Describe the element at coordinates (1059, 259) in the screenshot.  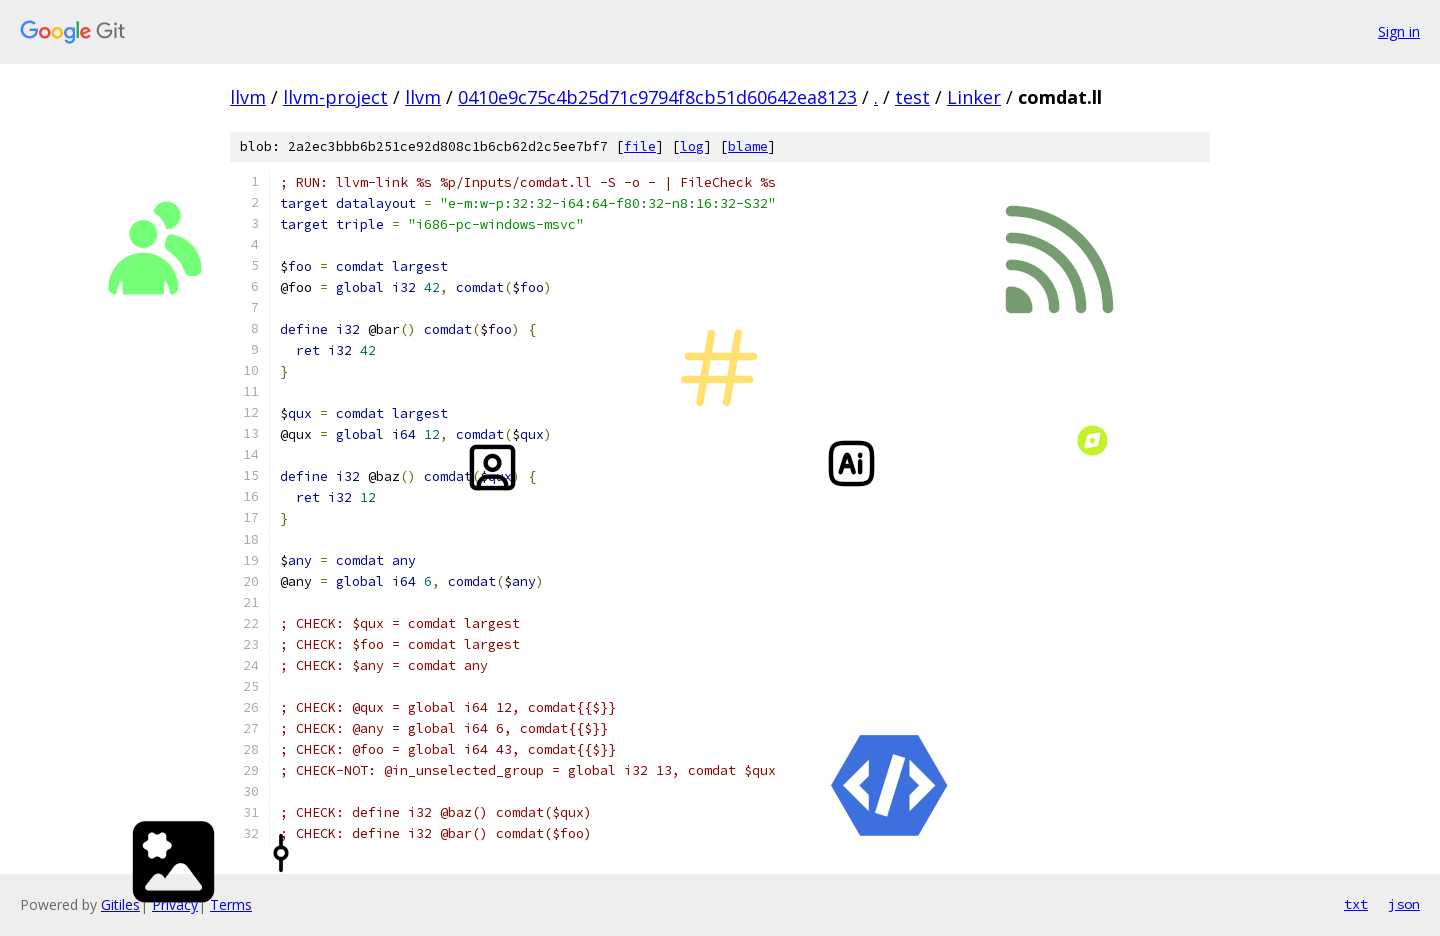
I see `indicates strong connection or low ping` at that location.